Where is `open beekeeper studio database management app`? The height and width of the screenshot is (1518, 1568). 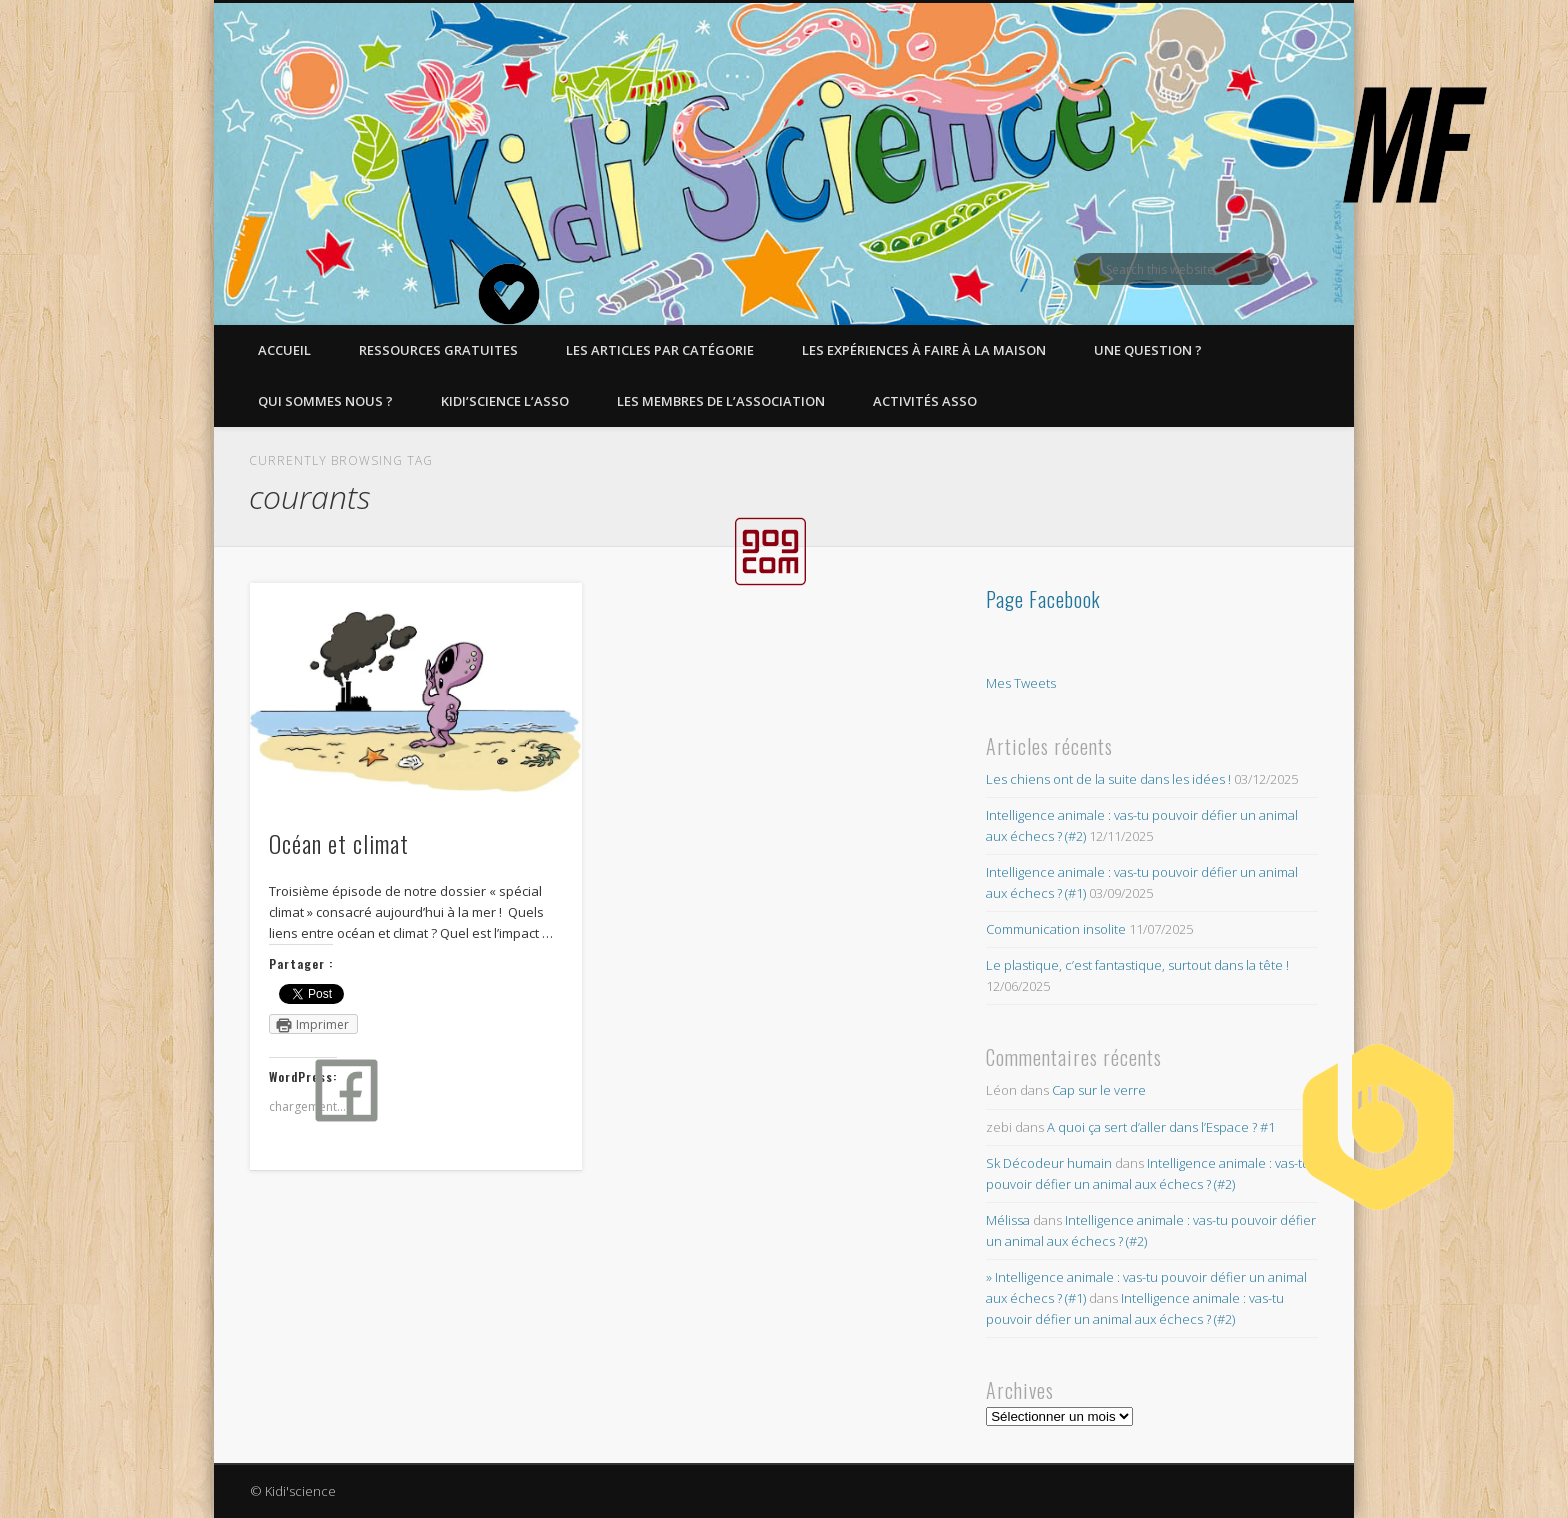 open beekeeper studio database management app is located at coordinates (1378, 1127).